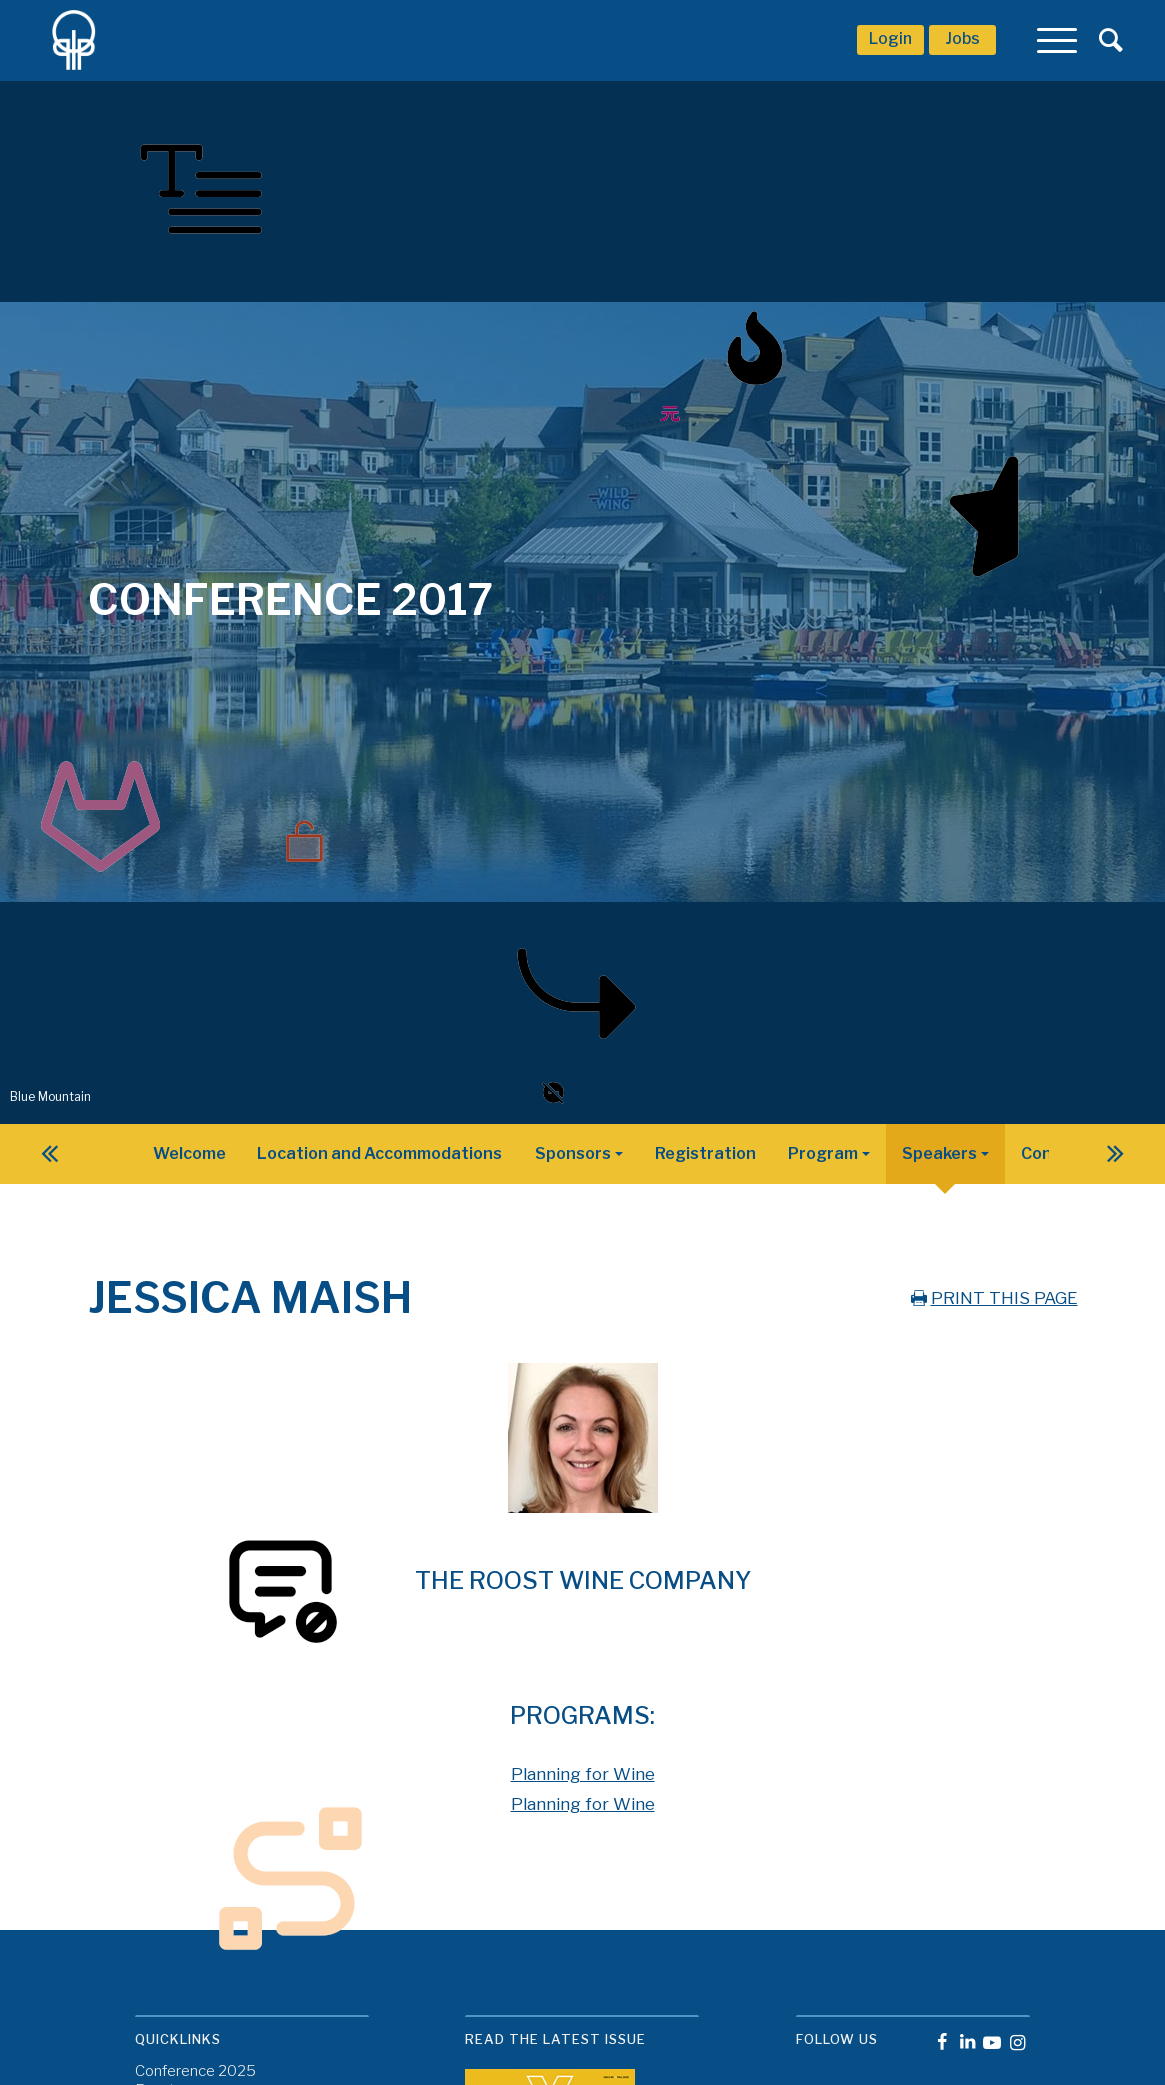 The height and width of the screenshot is (2085, 1165). What do you see at coordinates (290, 1878) in the screenshot?
I see `view route between two points` at bounding box center [290, 1878].